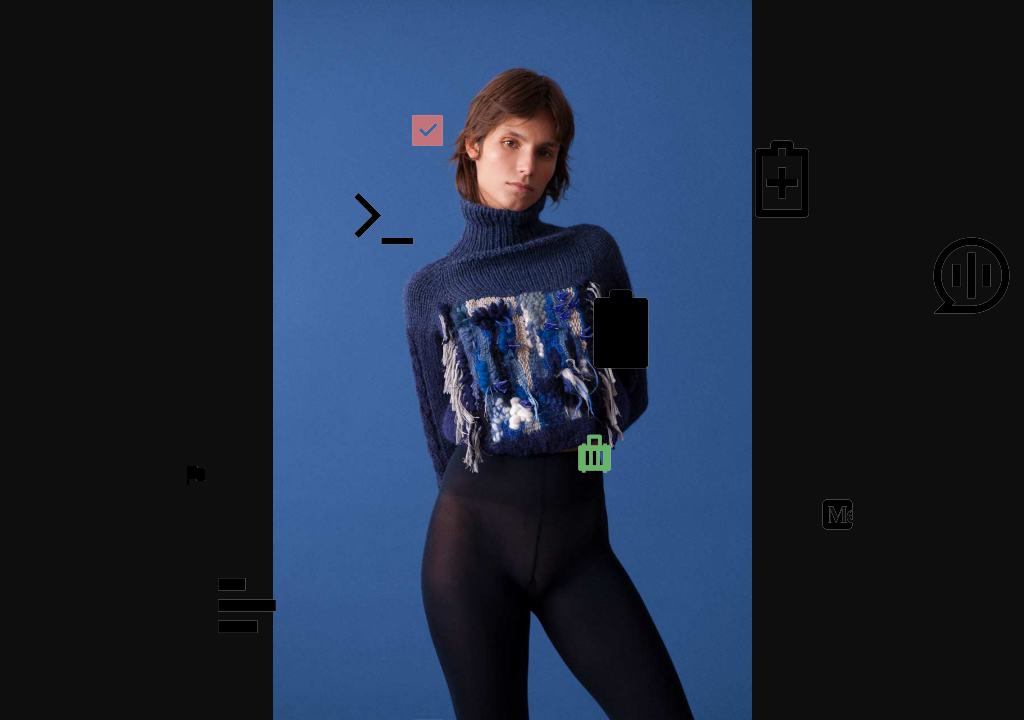 This screenshot has height=720, width=1024. I want to click on view horizontal bar chart data, so click(245, 605).